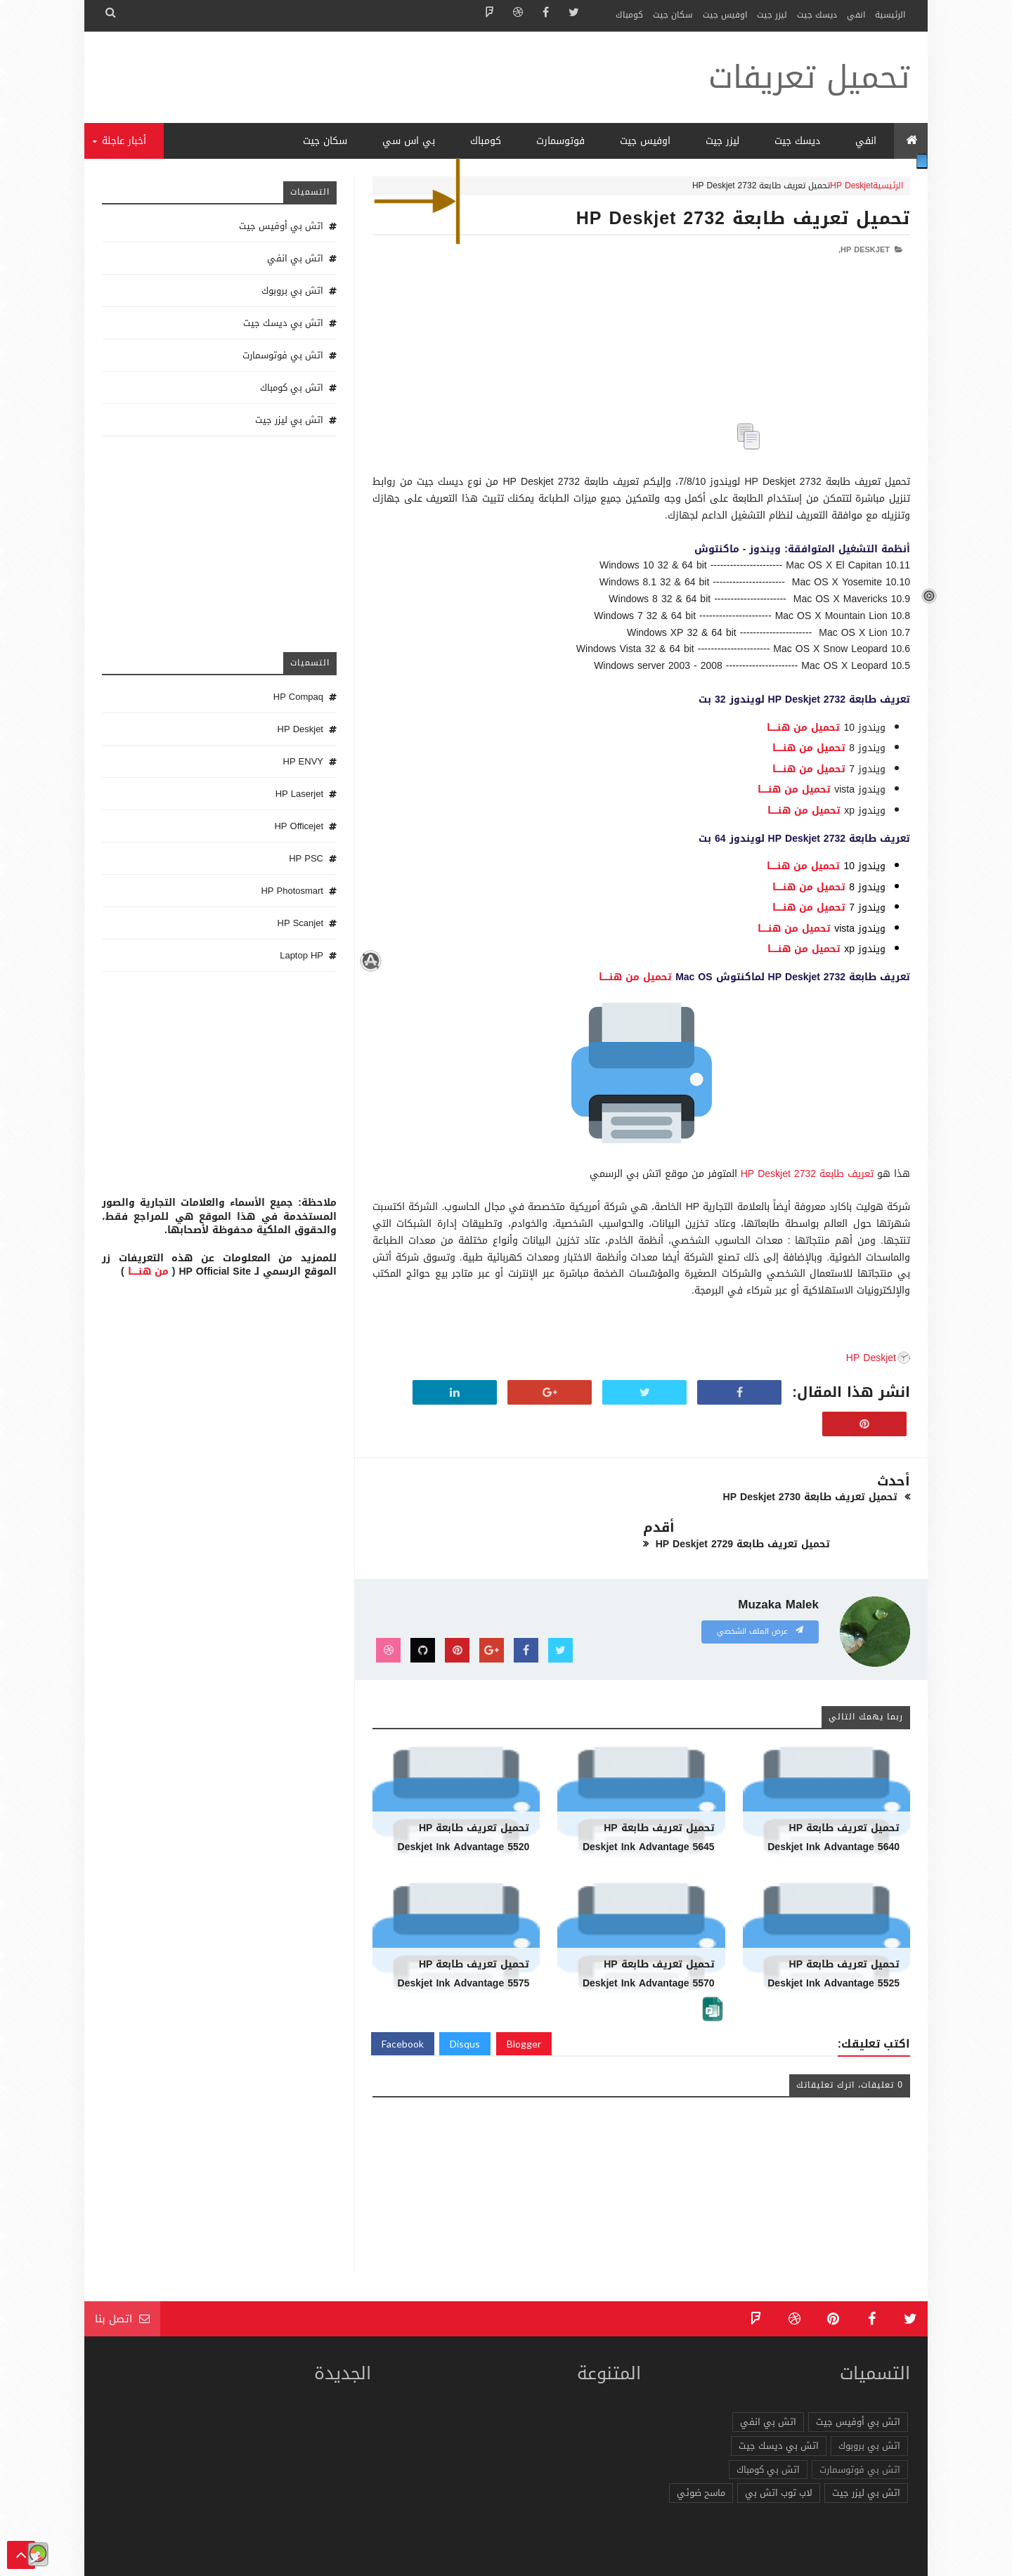 The width and height of the screenshot is (1012, 2576). What do you see at coordinates (929, 596) in the screenshot?
I see `view or edit document properties` at bounding box center [929, 596].